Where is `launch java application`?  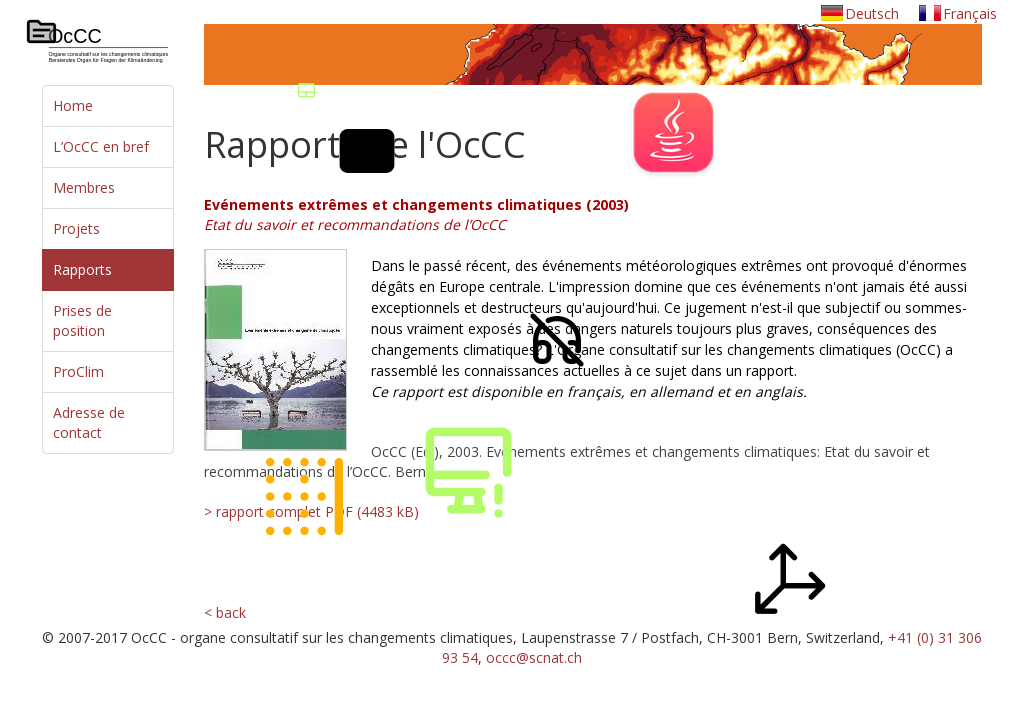
launch java application is located at coordinates (673, 132).